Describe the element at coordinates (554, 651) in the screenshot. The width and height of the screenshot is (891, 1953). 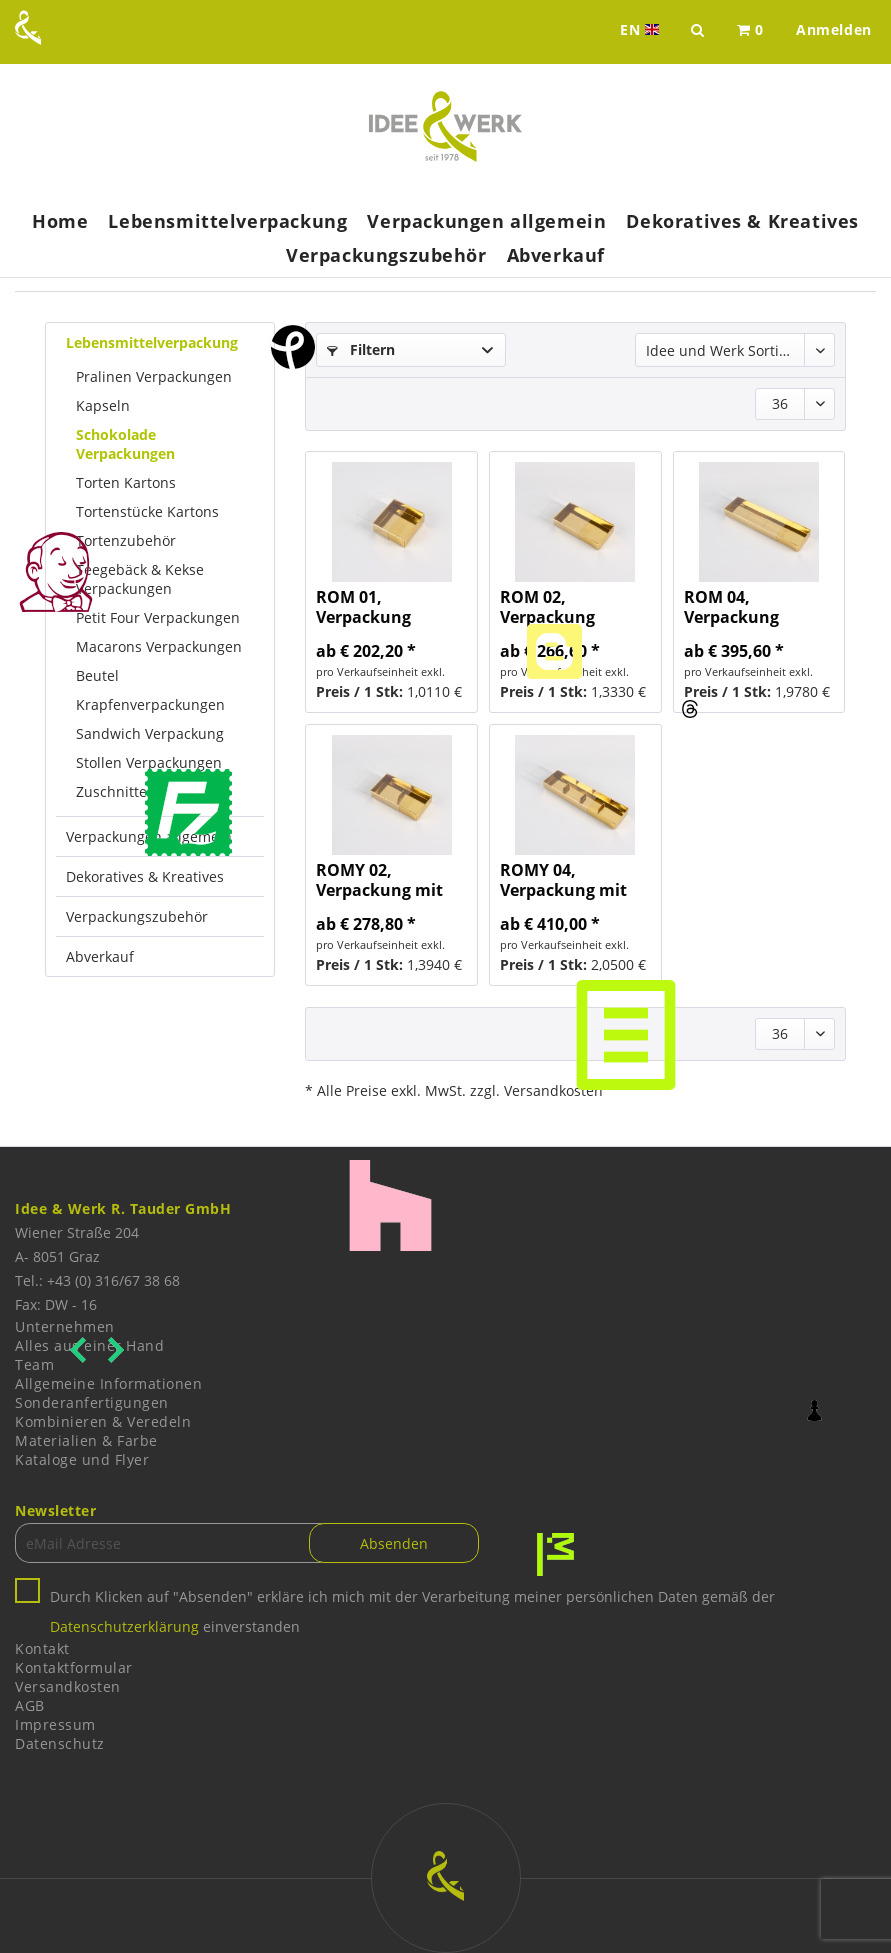
I see `open Blogger app` at that location.